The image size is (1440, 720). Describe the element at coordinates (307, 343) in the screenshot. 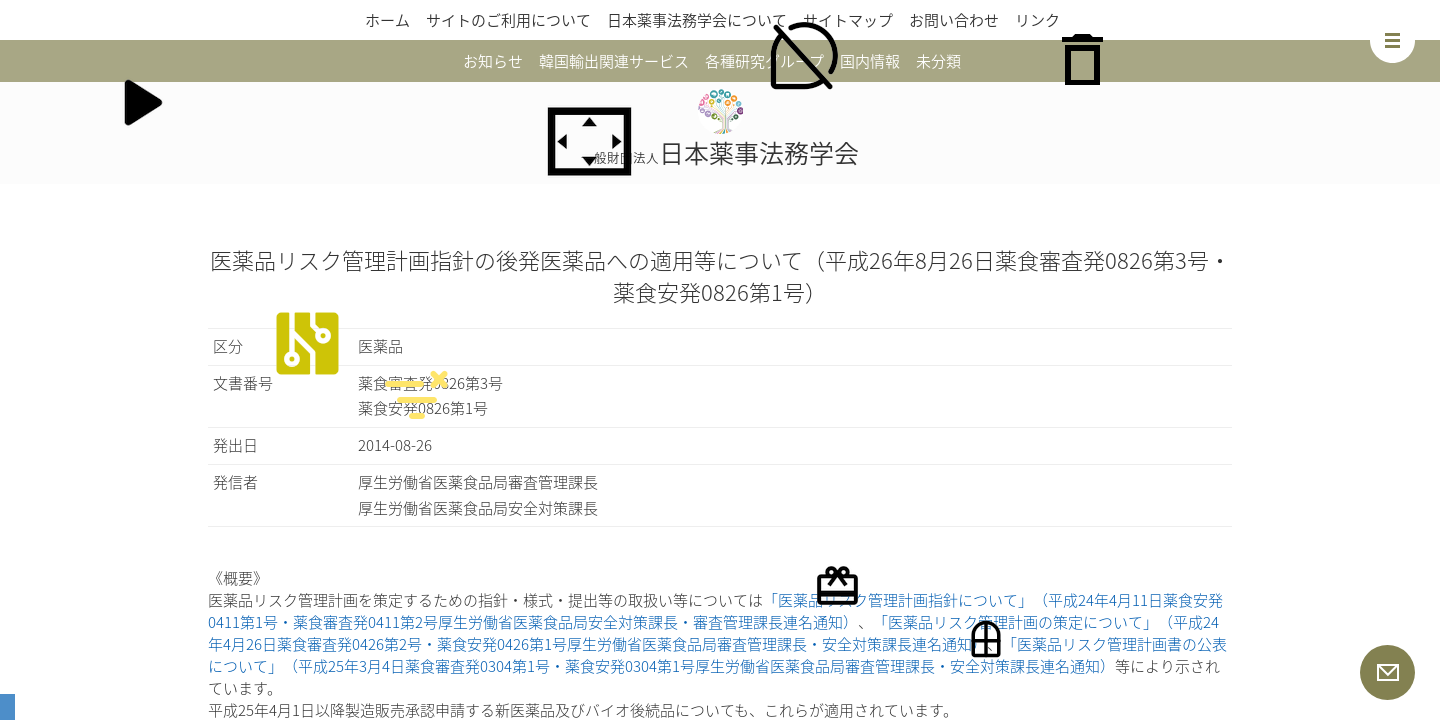

I see `access hardware or circuit settings` at that location.